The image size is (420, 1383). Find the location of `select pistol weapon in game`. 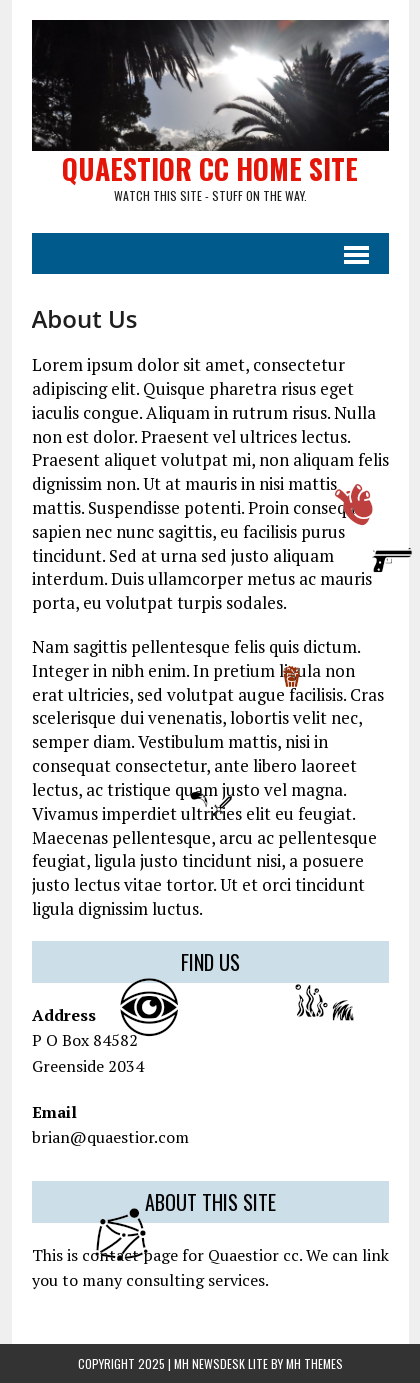

select pistol weapon in game is located at coordinates (392, 560).